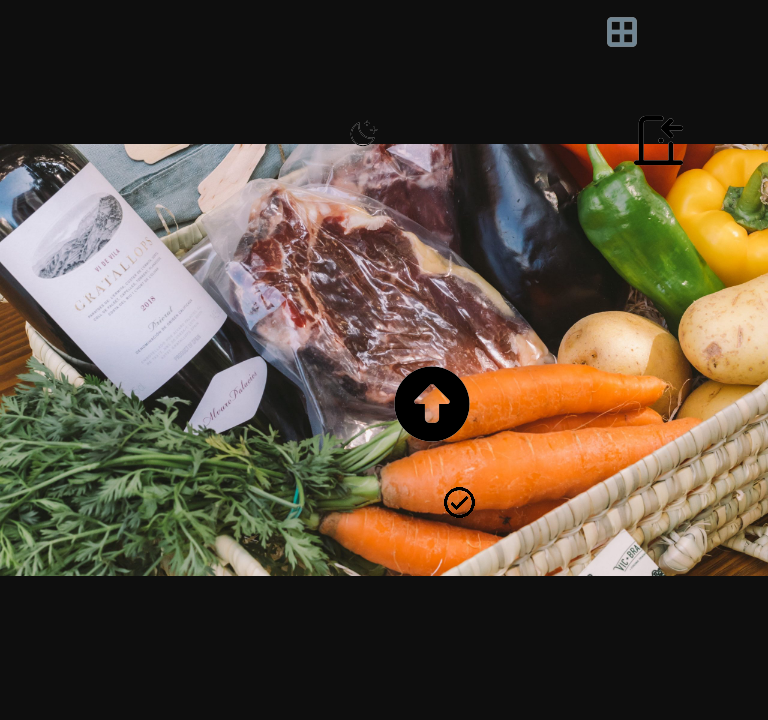  What do you see at coordinates (432, 404) in the screenshot?
I see `scroll to top of page` at bounding box center [432, 404].